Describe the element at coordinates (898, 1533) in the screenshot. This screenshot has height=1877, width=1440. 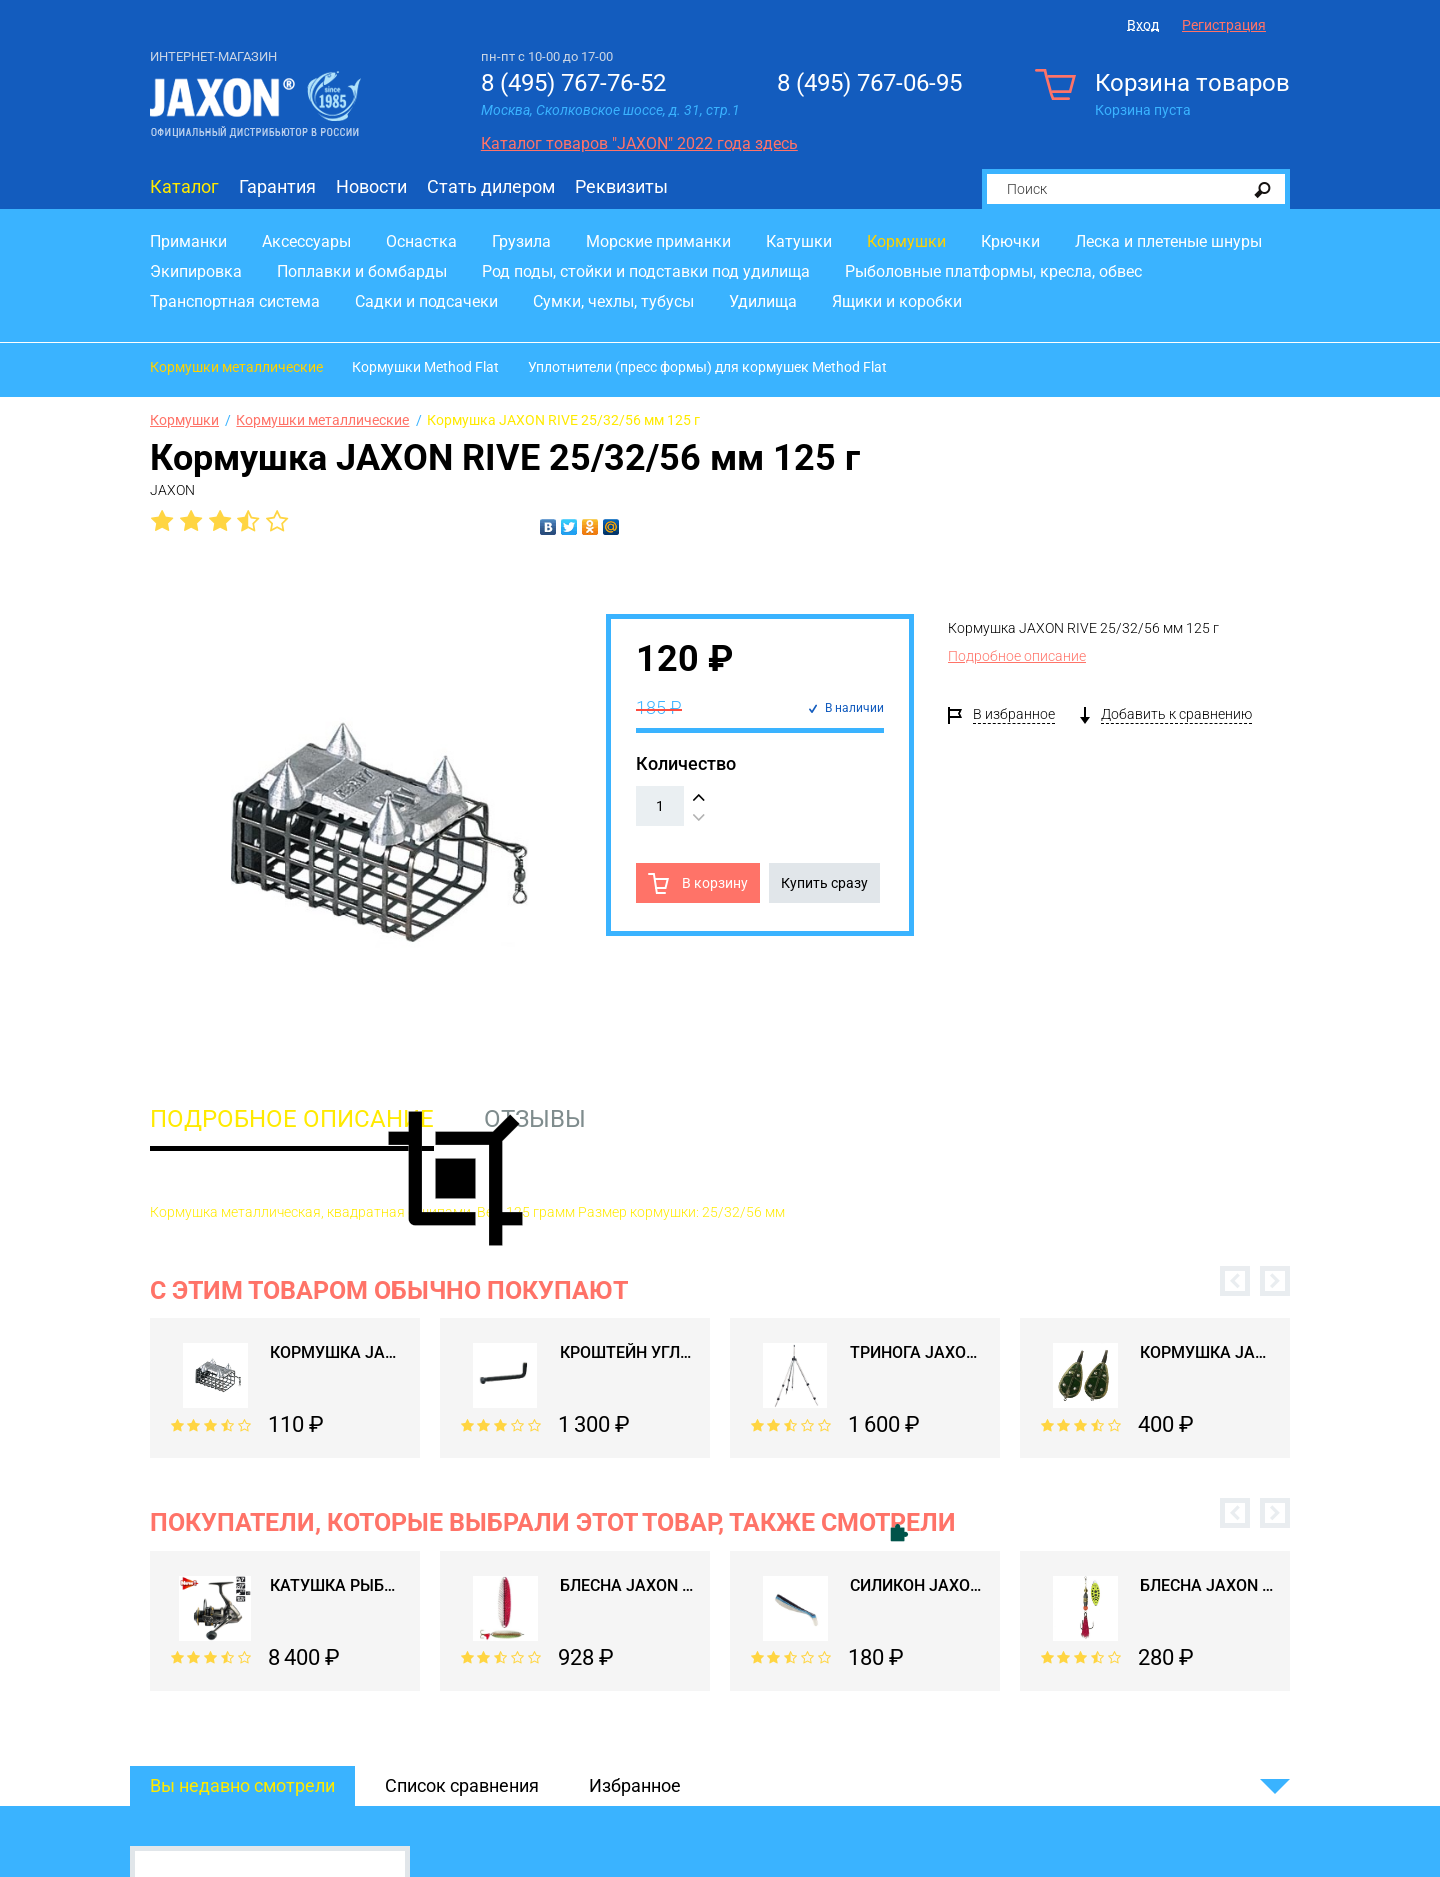
I see `access plugins or extensions` at that location.